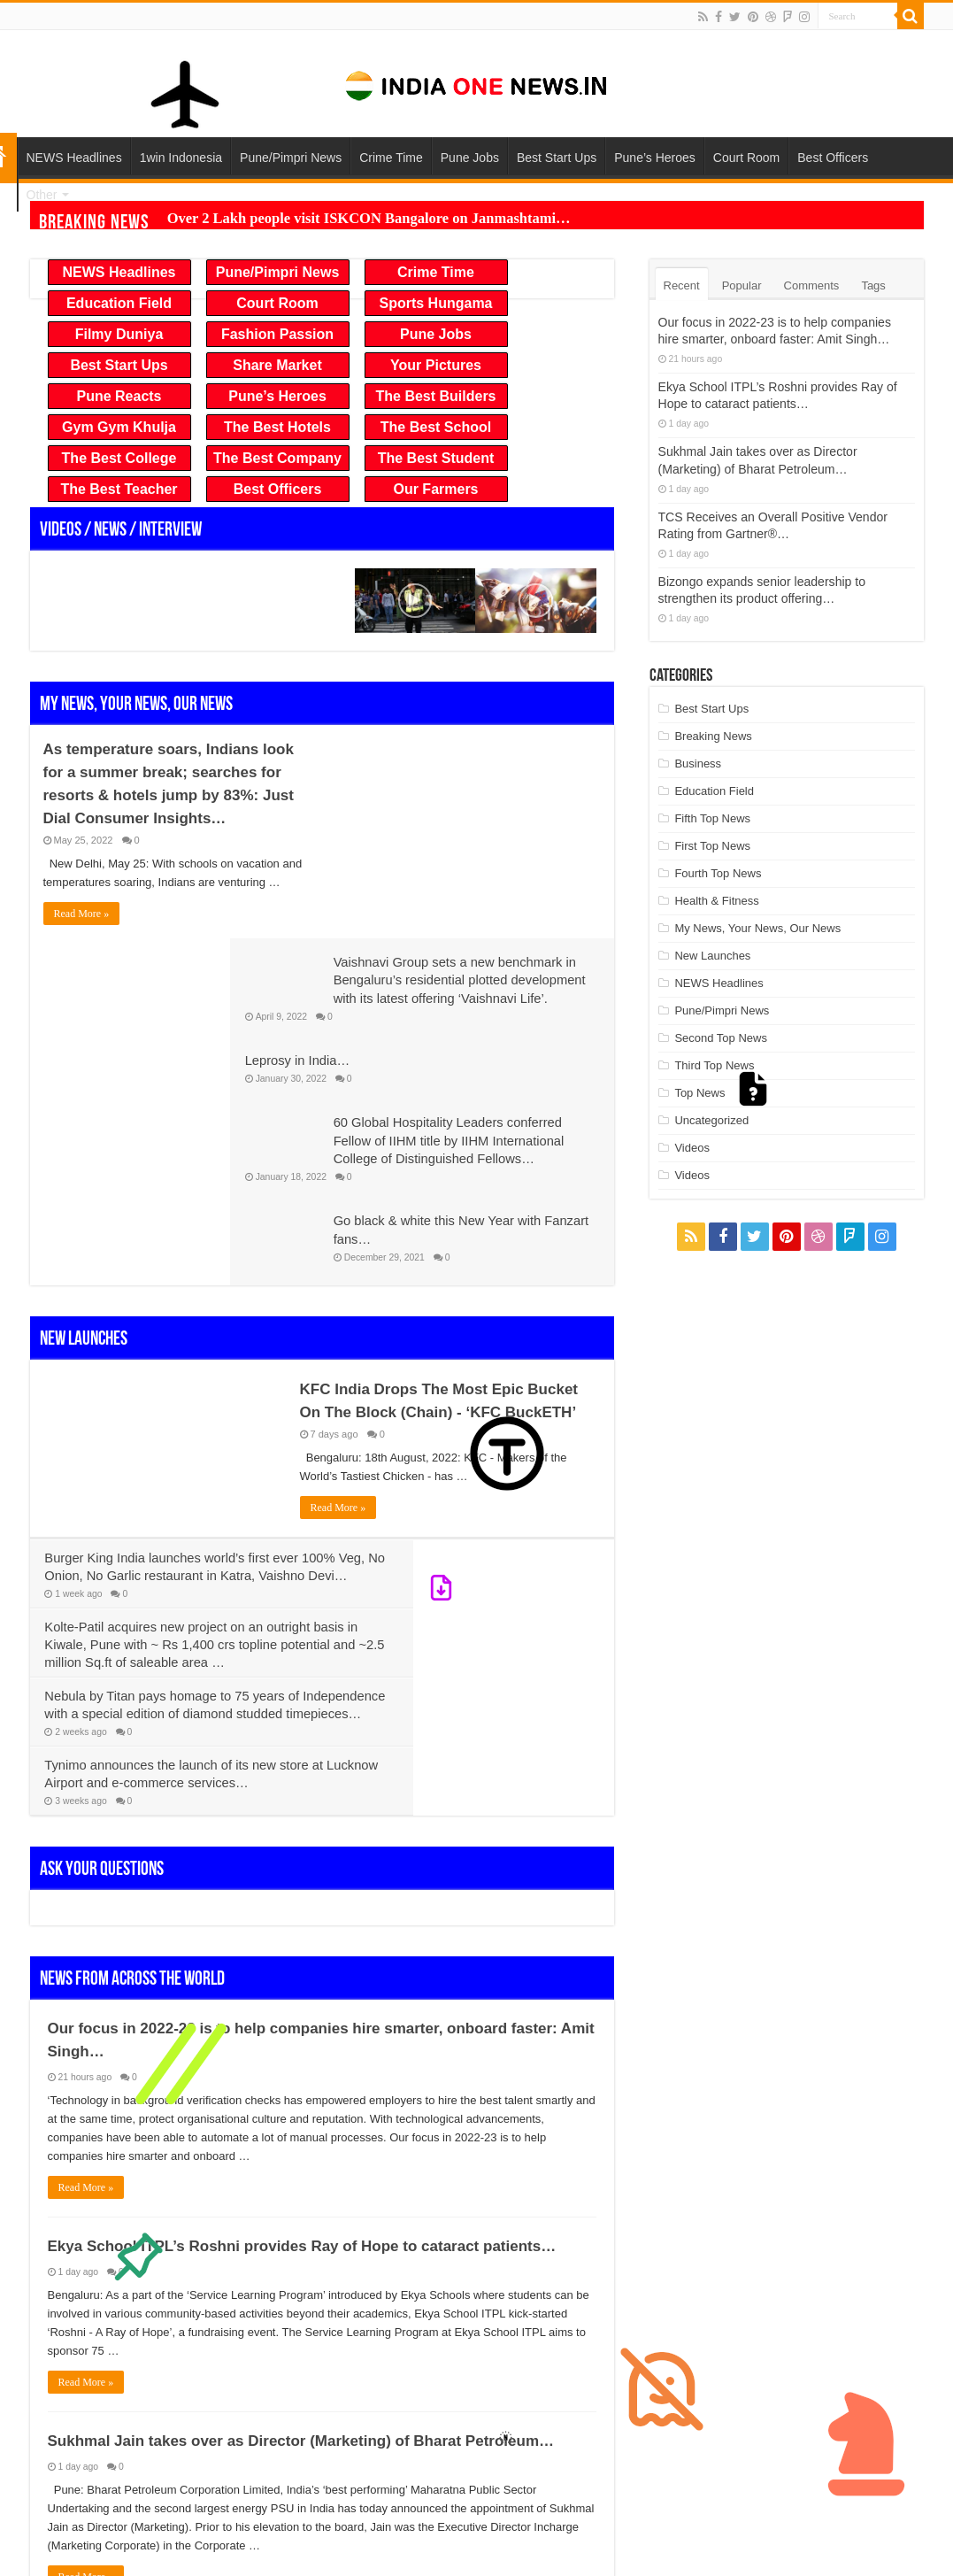 This screenshot has width=953, height=2576. What do you see at coordinates (505, 2437) in the screenshot?
I see `indicates a draft or pending status for an item` at bounding box center [505, 2437].